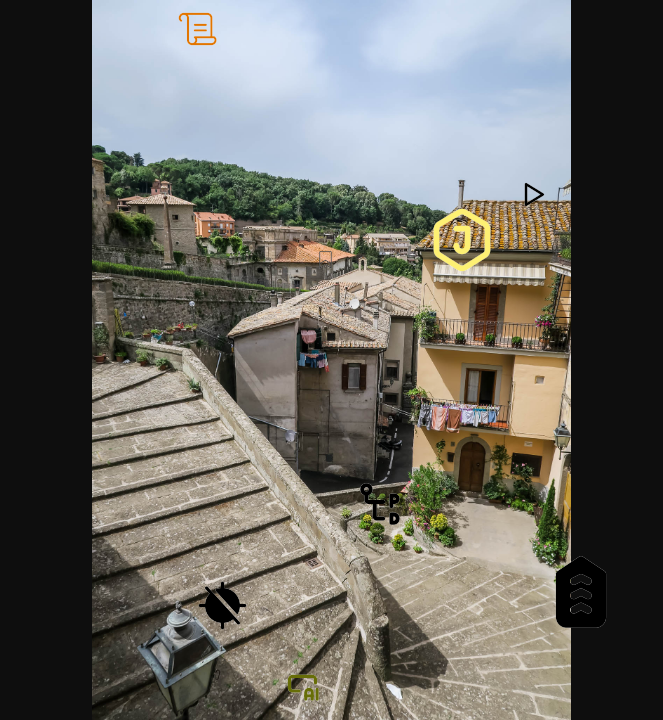 Image resolution: width=663 pixels, height=720 pixels. I want to click on save this item for later, so click(325, 259).